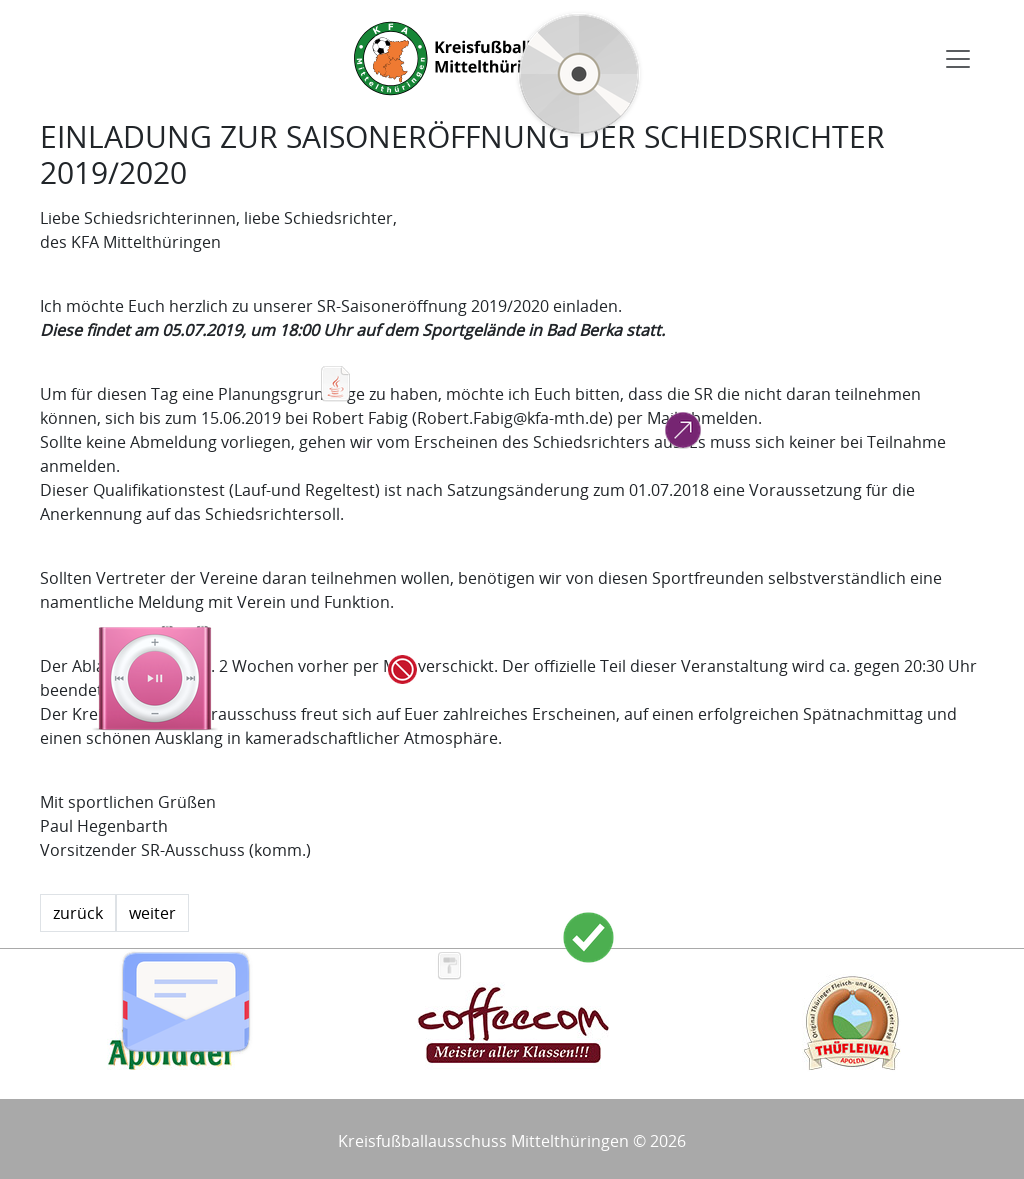  Describe the element at coordinates (683, 430) in the screenshot. I see `indicates a symbolic link or shortcut to another file` at that location.